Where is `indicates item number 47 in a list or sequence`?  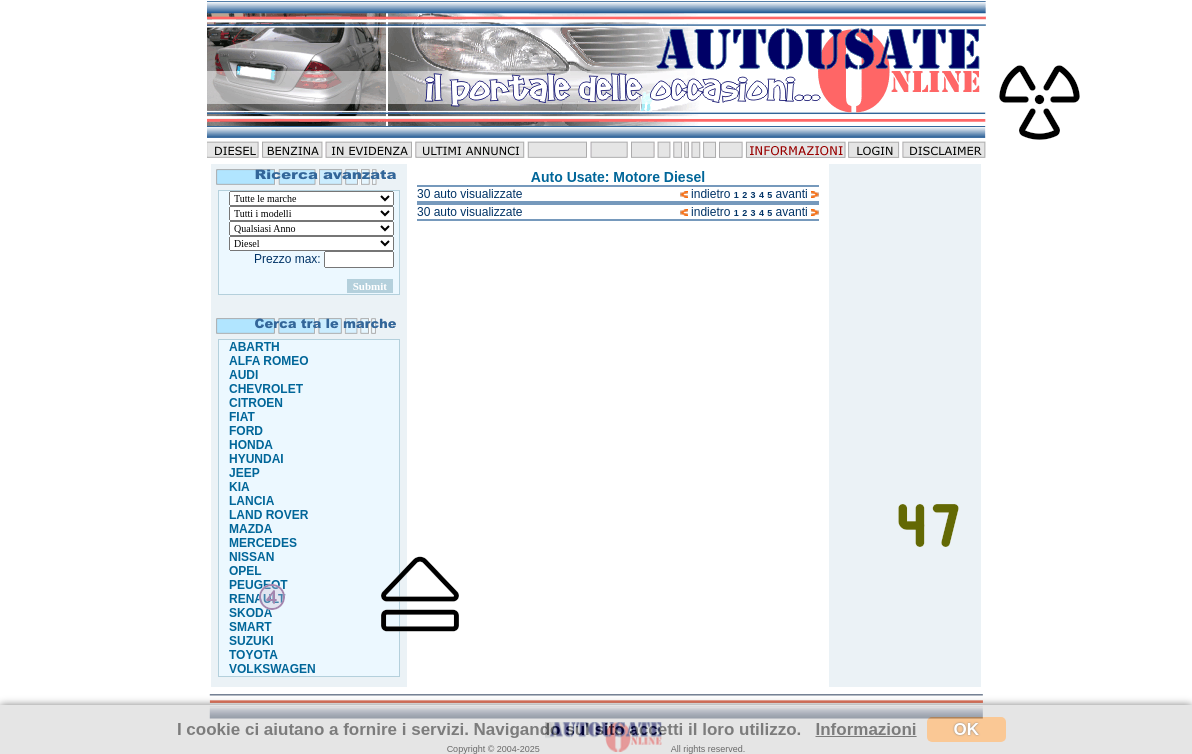
indicates item number 47 in a list or sequence is located at coordinates (928, 525).